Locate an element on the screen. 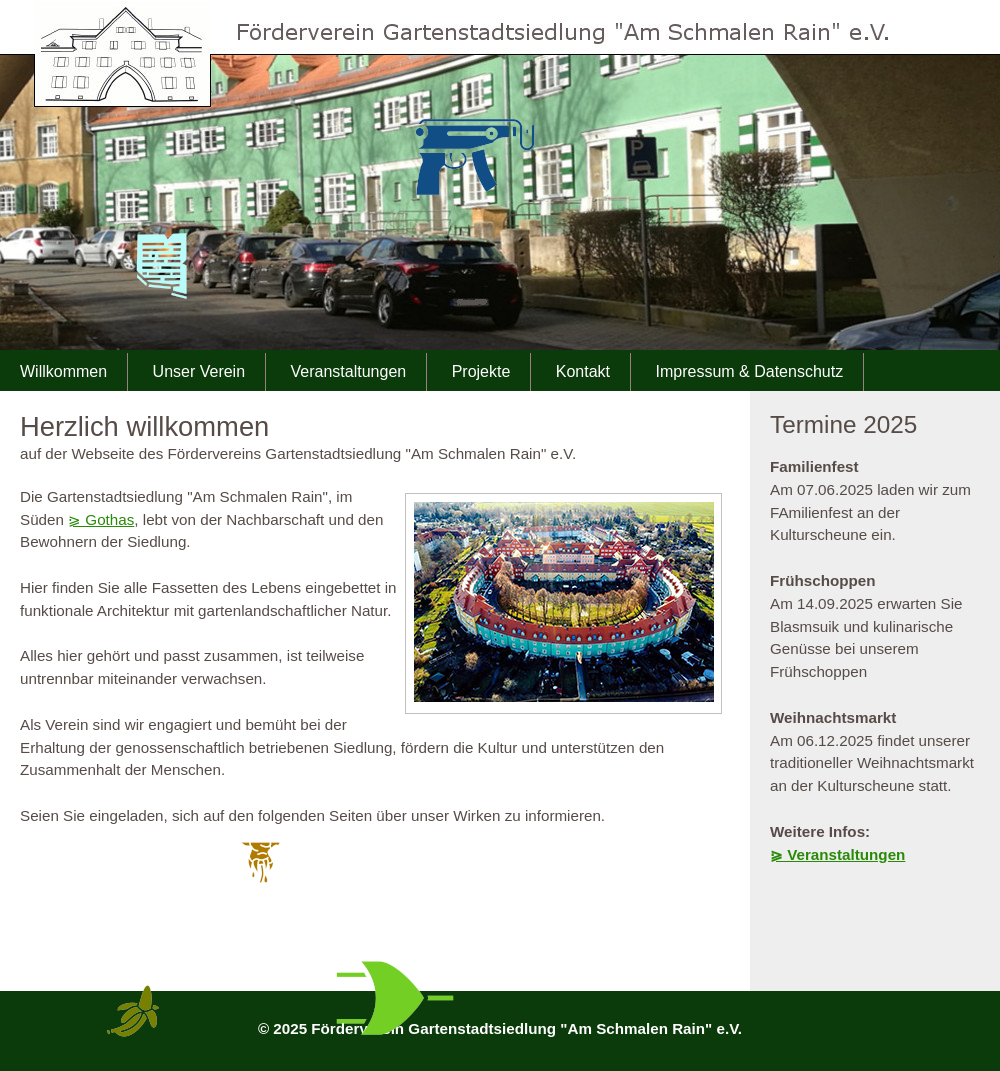  represents an OR logic gate in circuit design is located at coordinates (395, 998).